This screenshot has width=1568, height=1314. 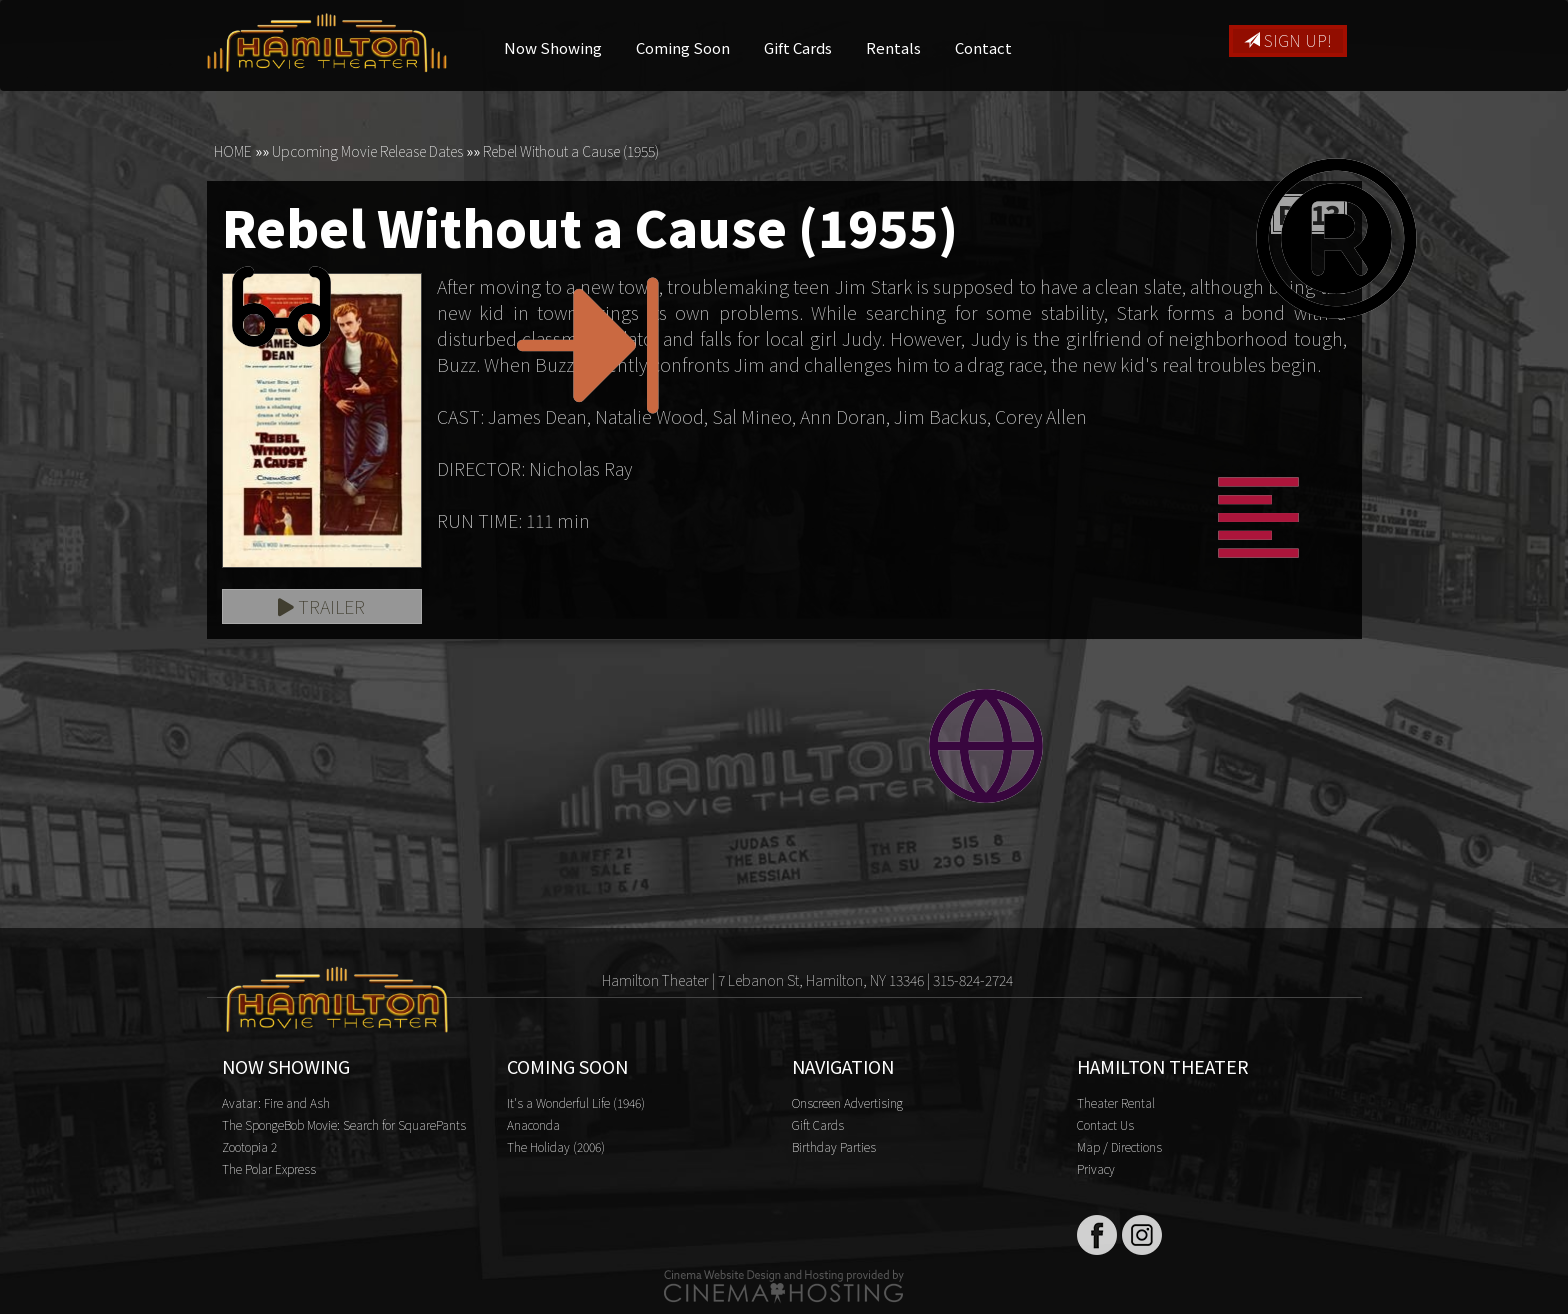 I want to click on switch to global or worldwide view, so click(x=986, y=746).